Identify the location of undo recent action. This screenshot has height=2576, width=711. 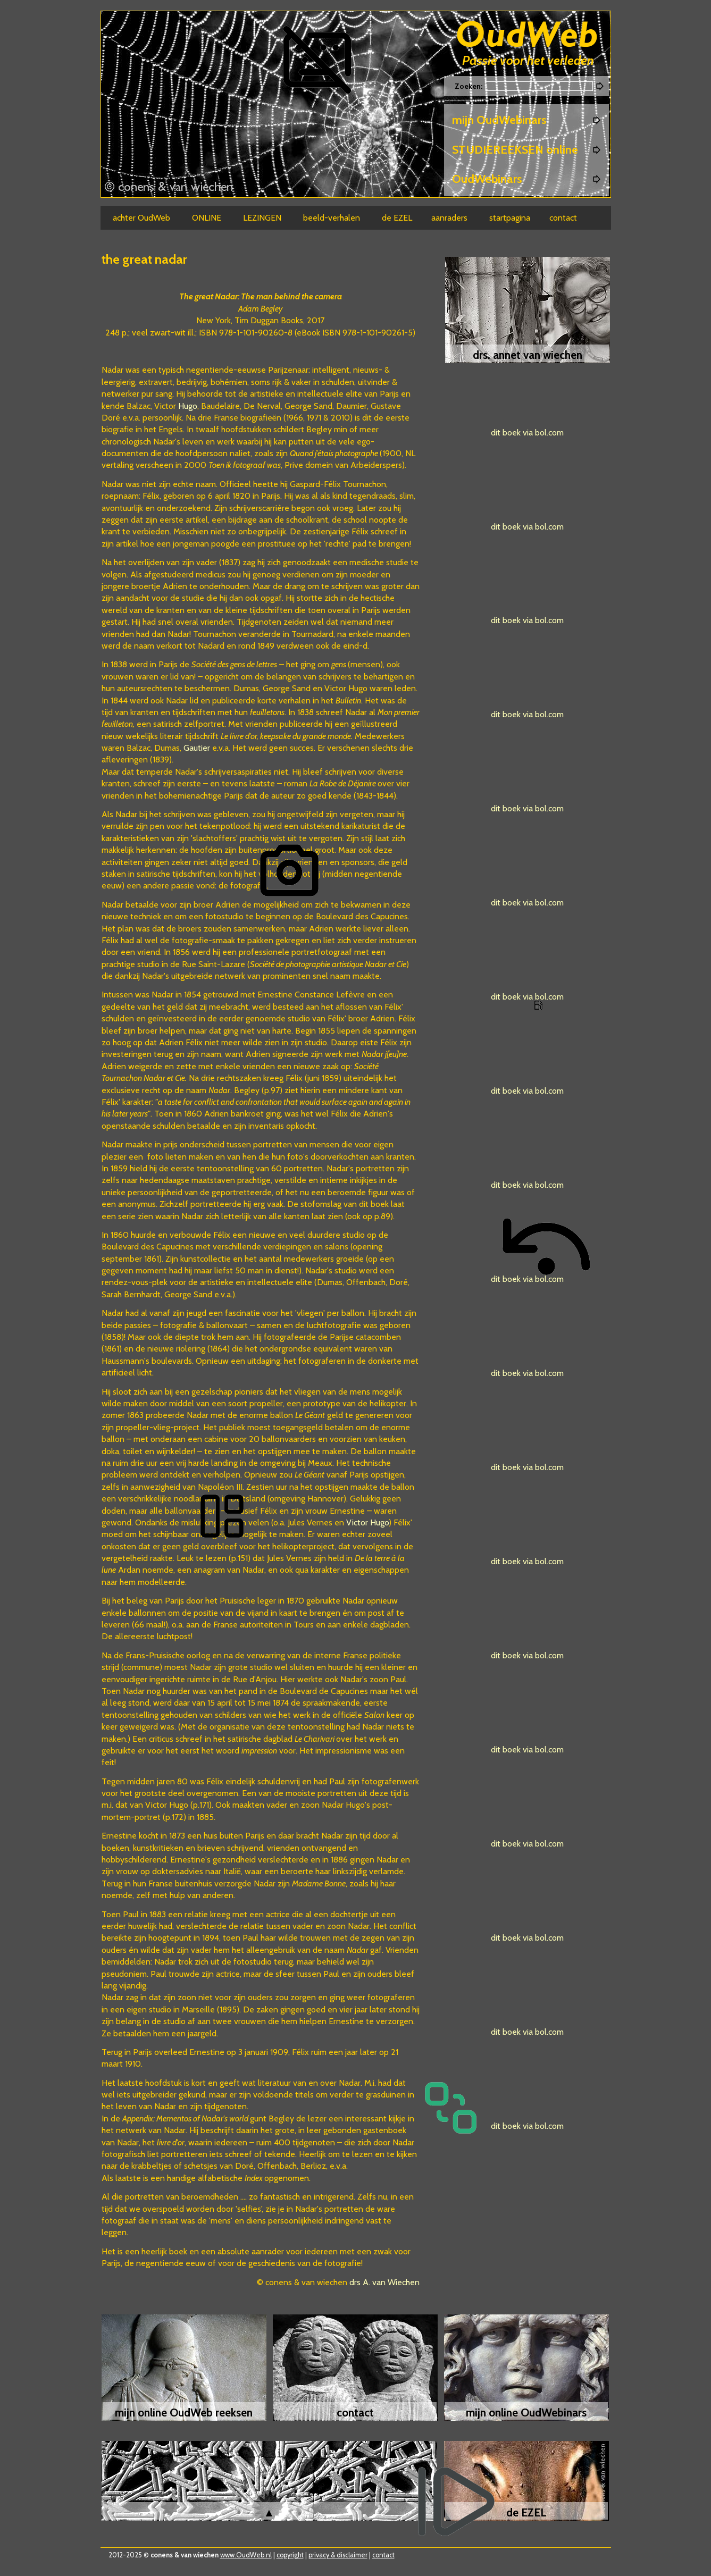
(546, 1244).